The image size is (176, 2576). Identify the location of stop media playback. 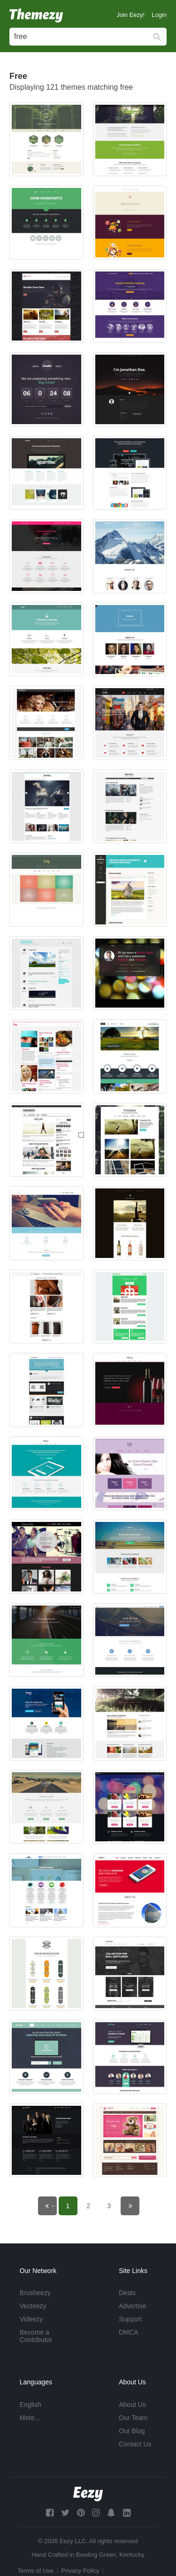
(81, 1135).